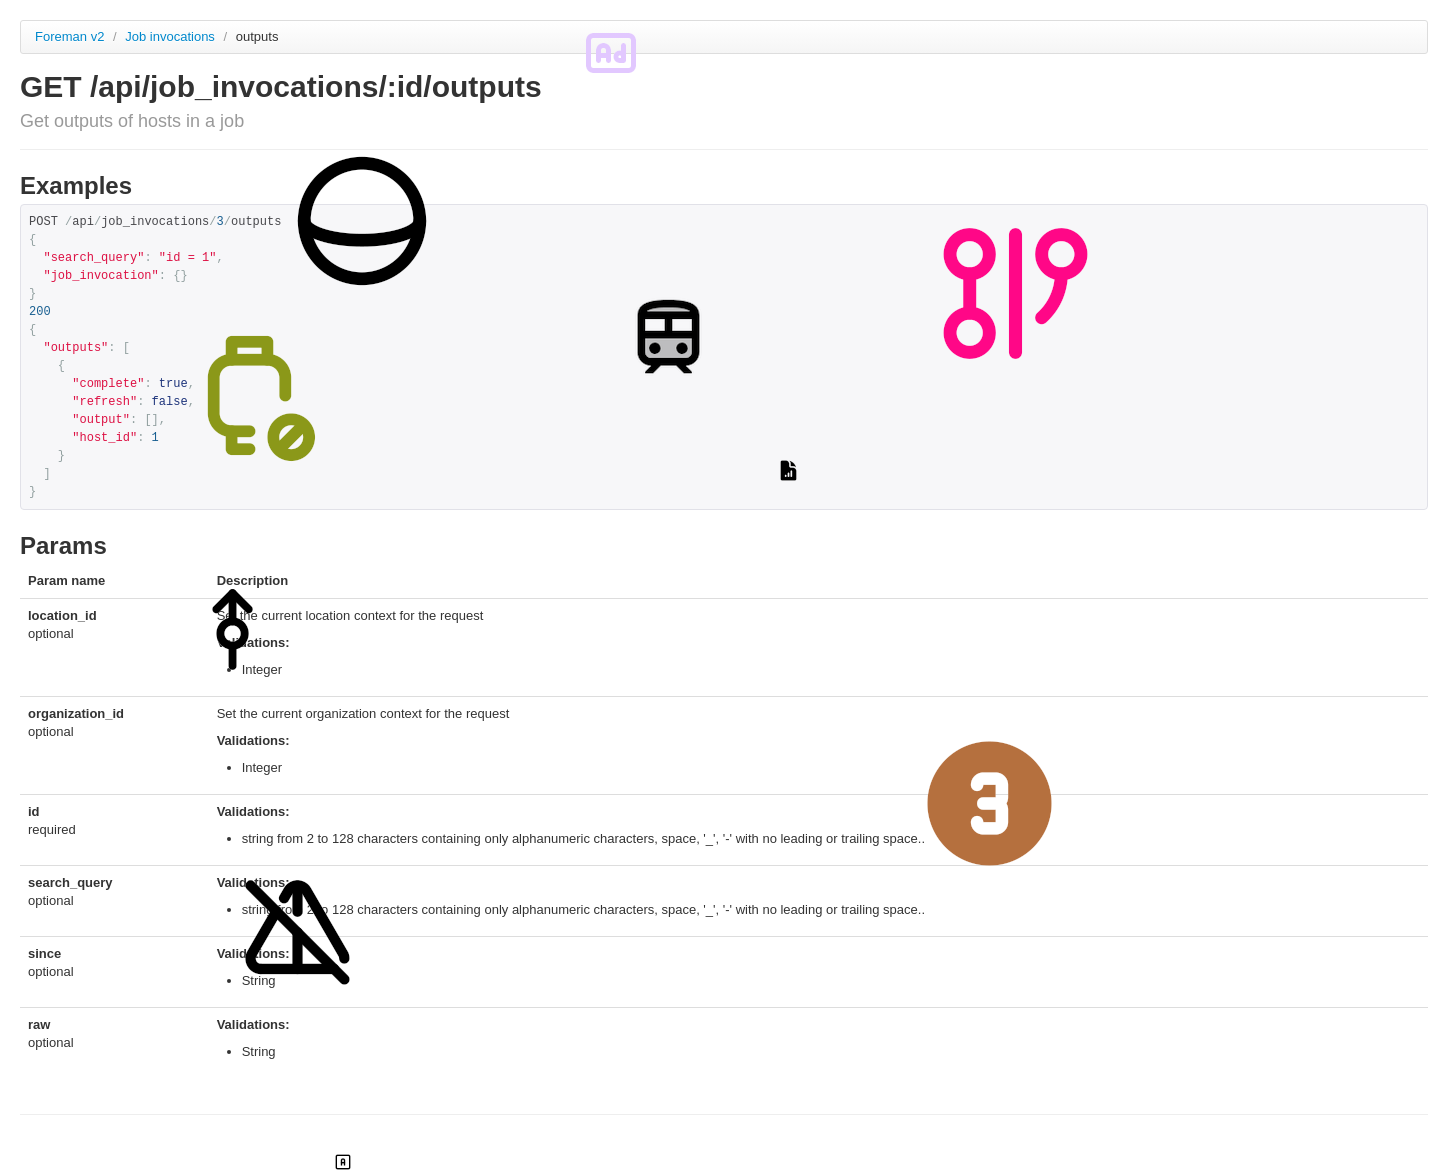  What do you see at coordinates (989, 803) in the screenshot?
I see `step 3 in a multi-step process or wizard` at bounding box center [989, 803].